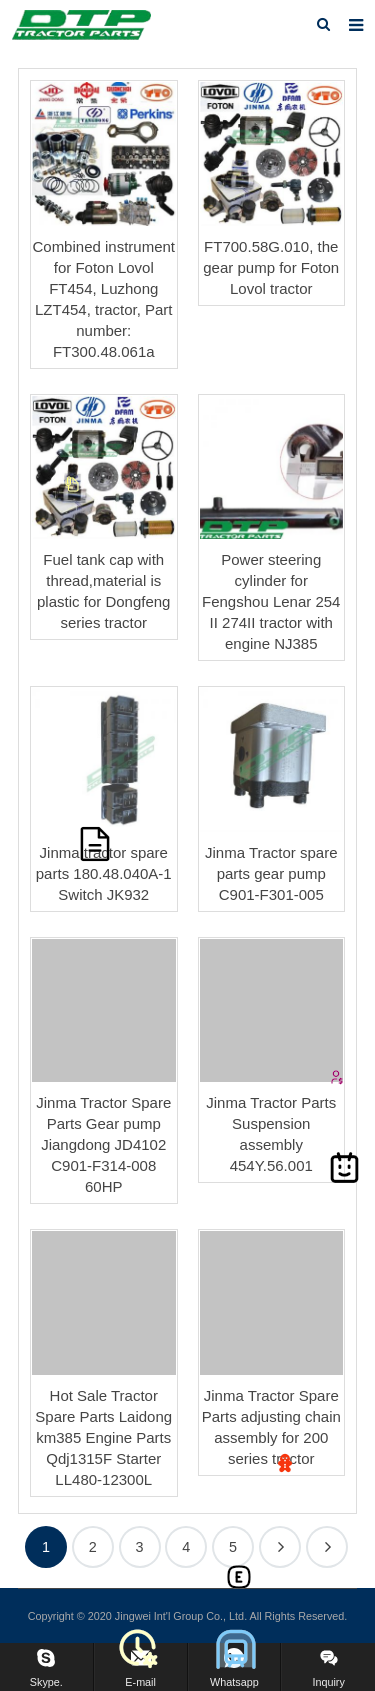  Describe the element at coordinates (137, 1647) in the screenshot. I see `access time or clock settings` at that location.